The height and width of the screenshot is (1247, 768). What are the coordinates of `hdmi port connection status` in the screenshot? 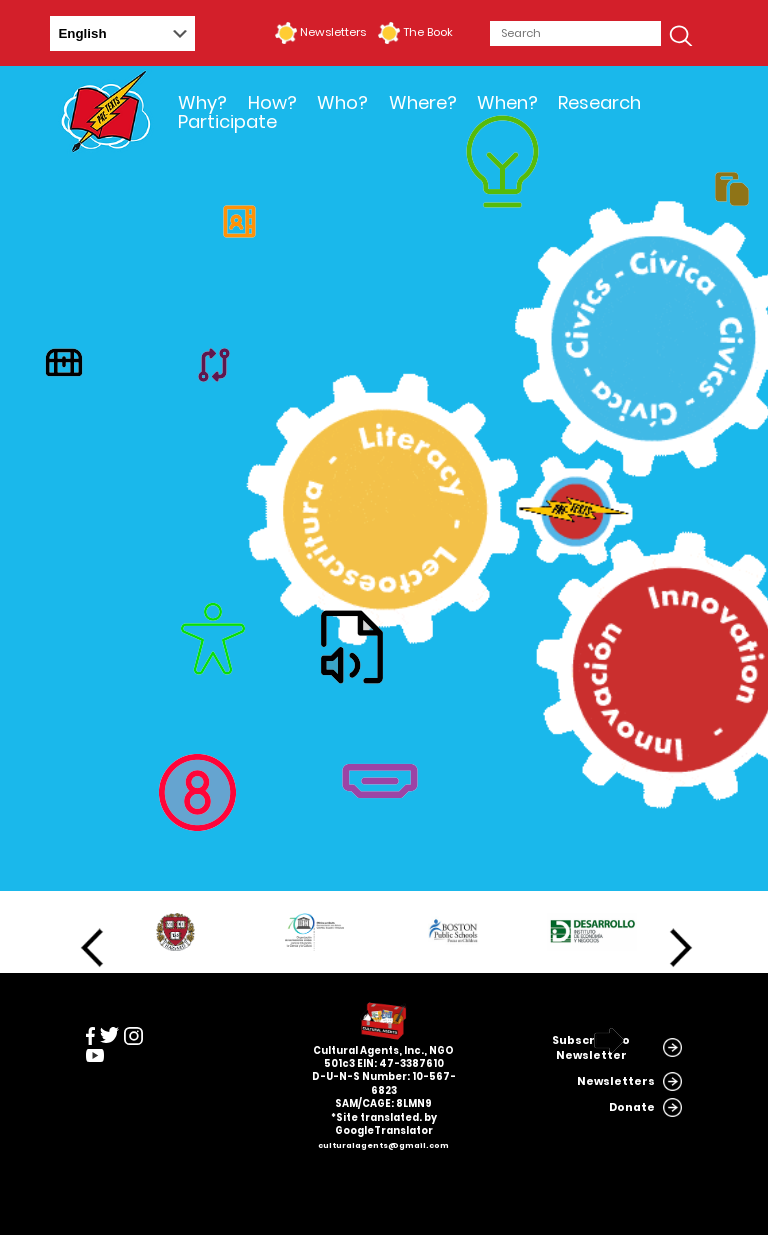 It's located at (380, 781).